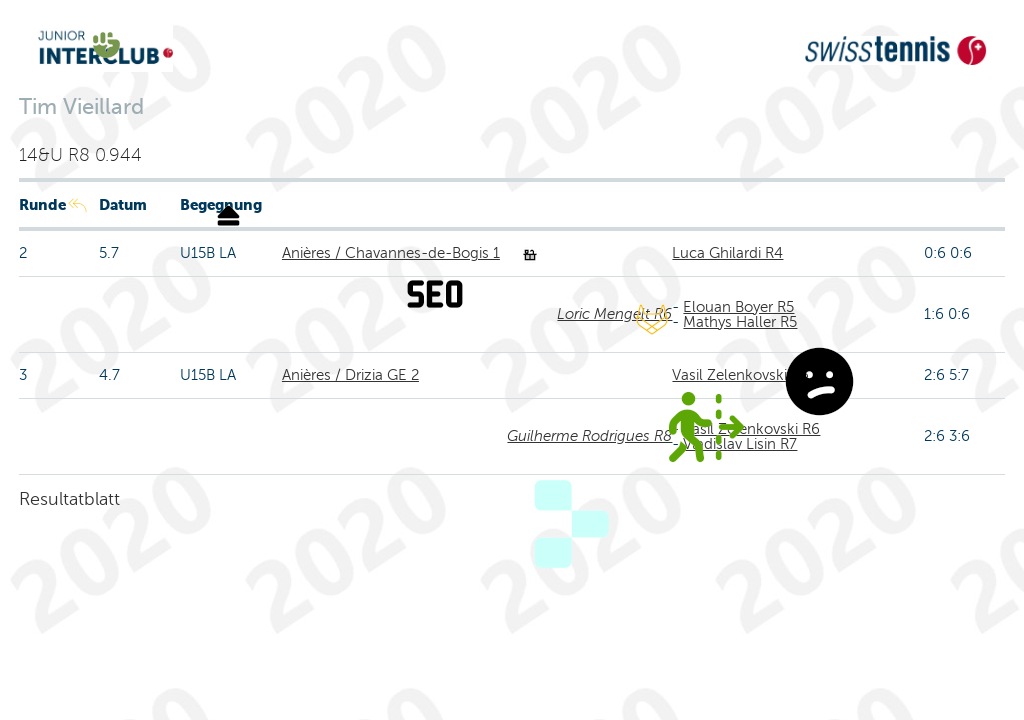  I want to click on access search engine optimization tools, so click(435, 294).